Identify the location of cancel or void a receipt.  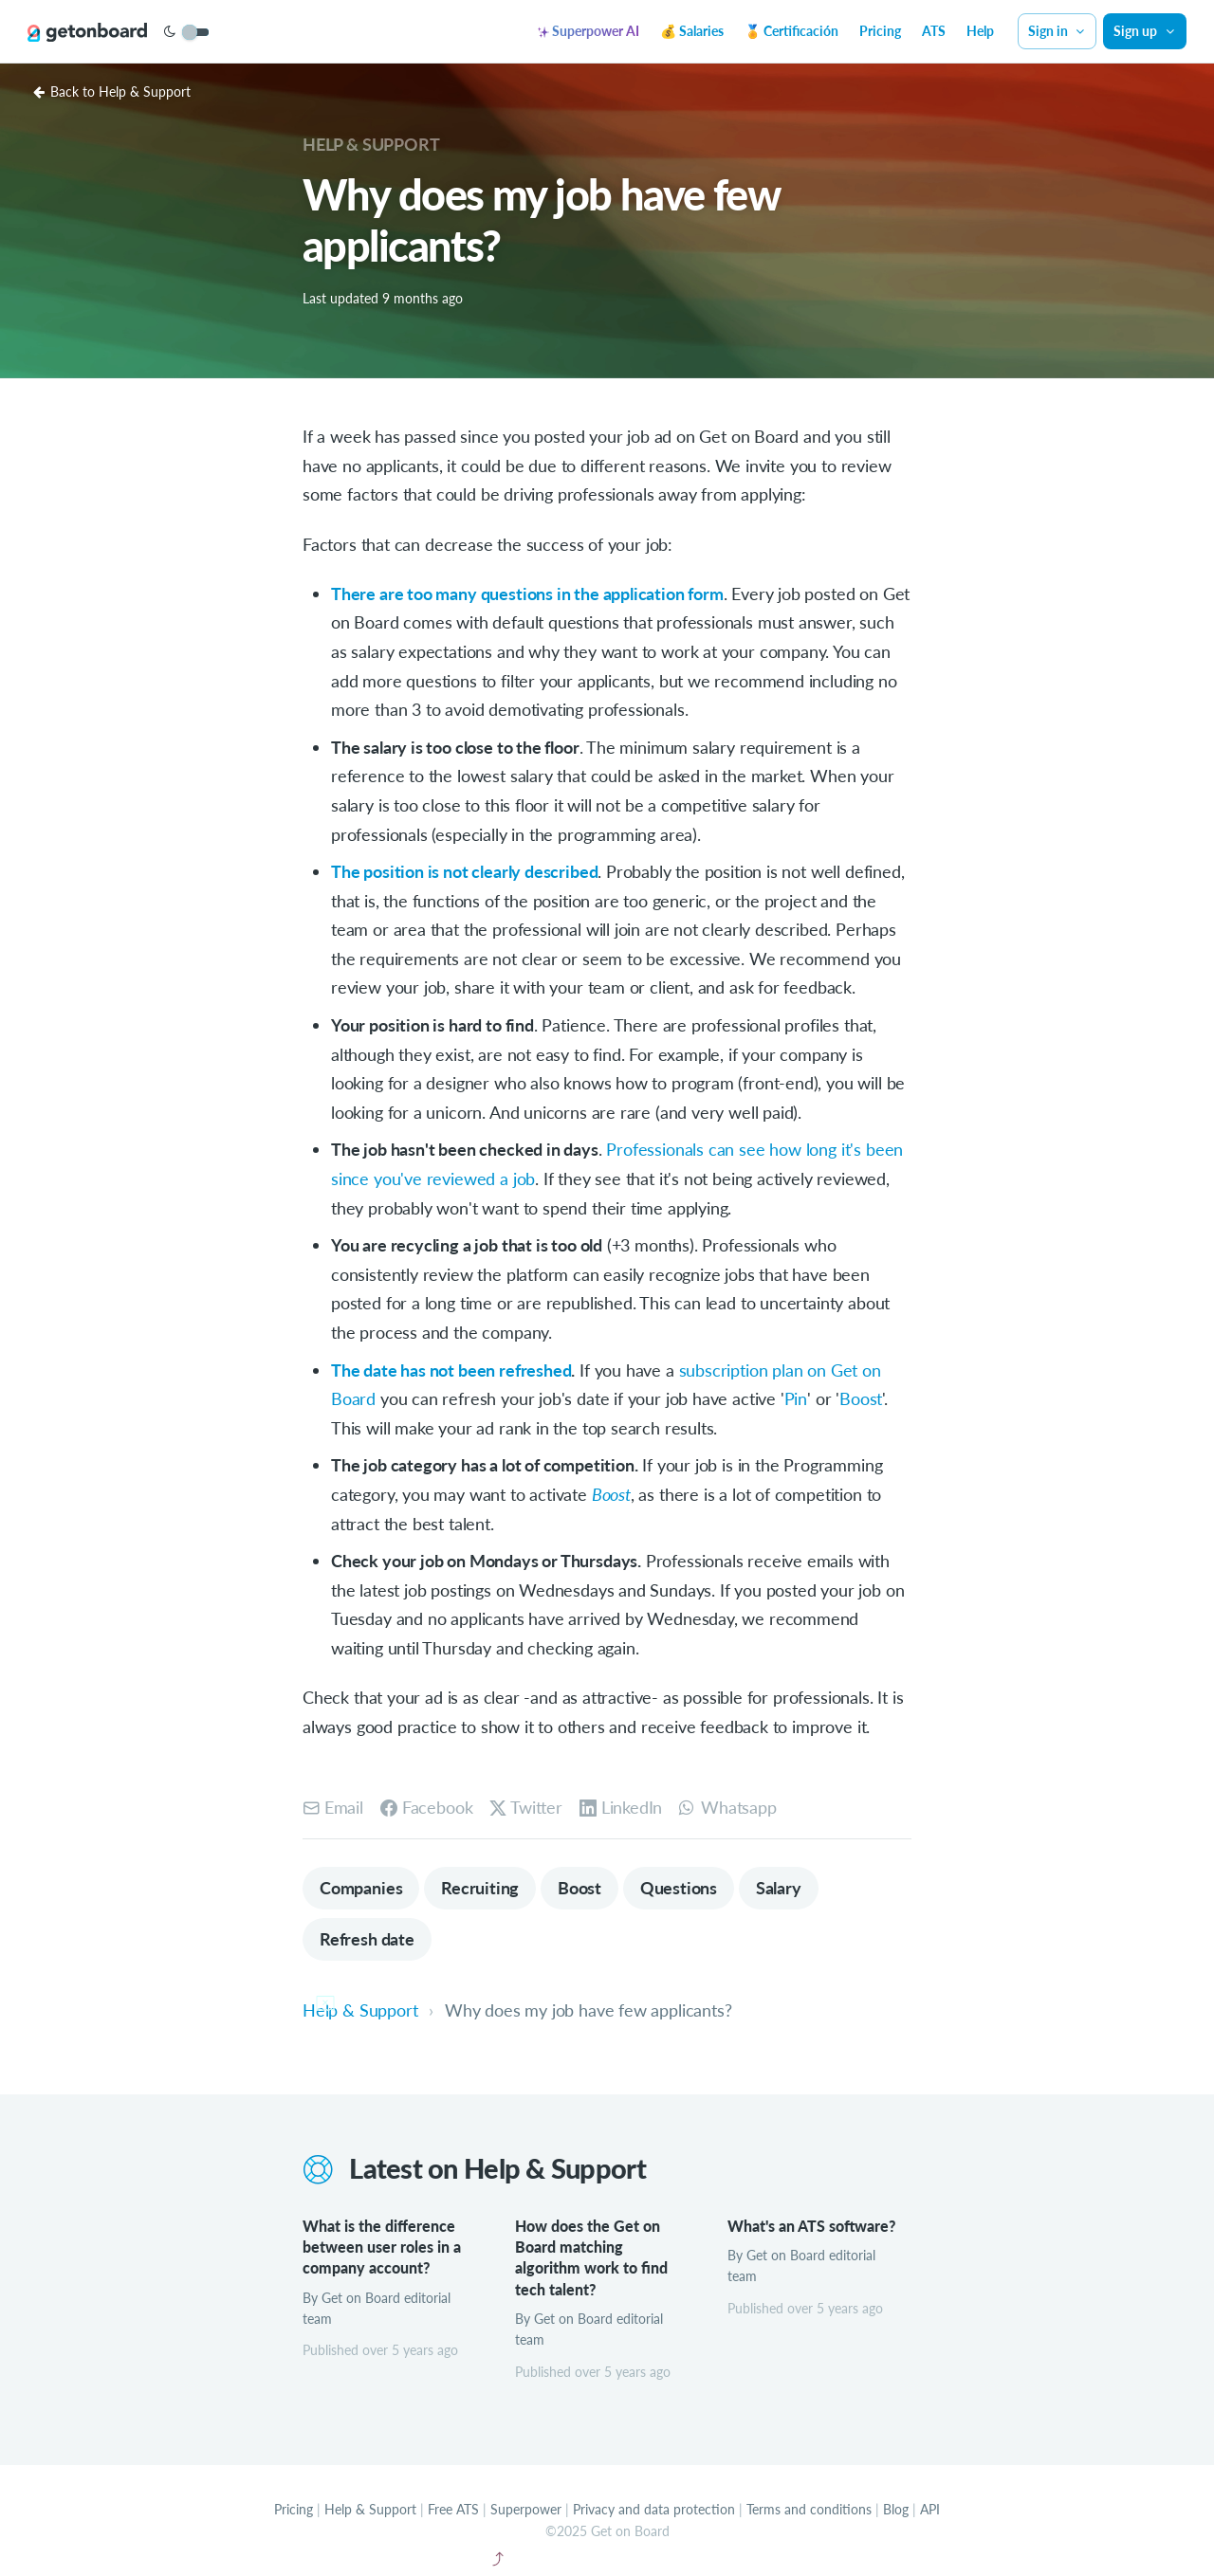
(325, 2003).